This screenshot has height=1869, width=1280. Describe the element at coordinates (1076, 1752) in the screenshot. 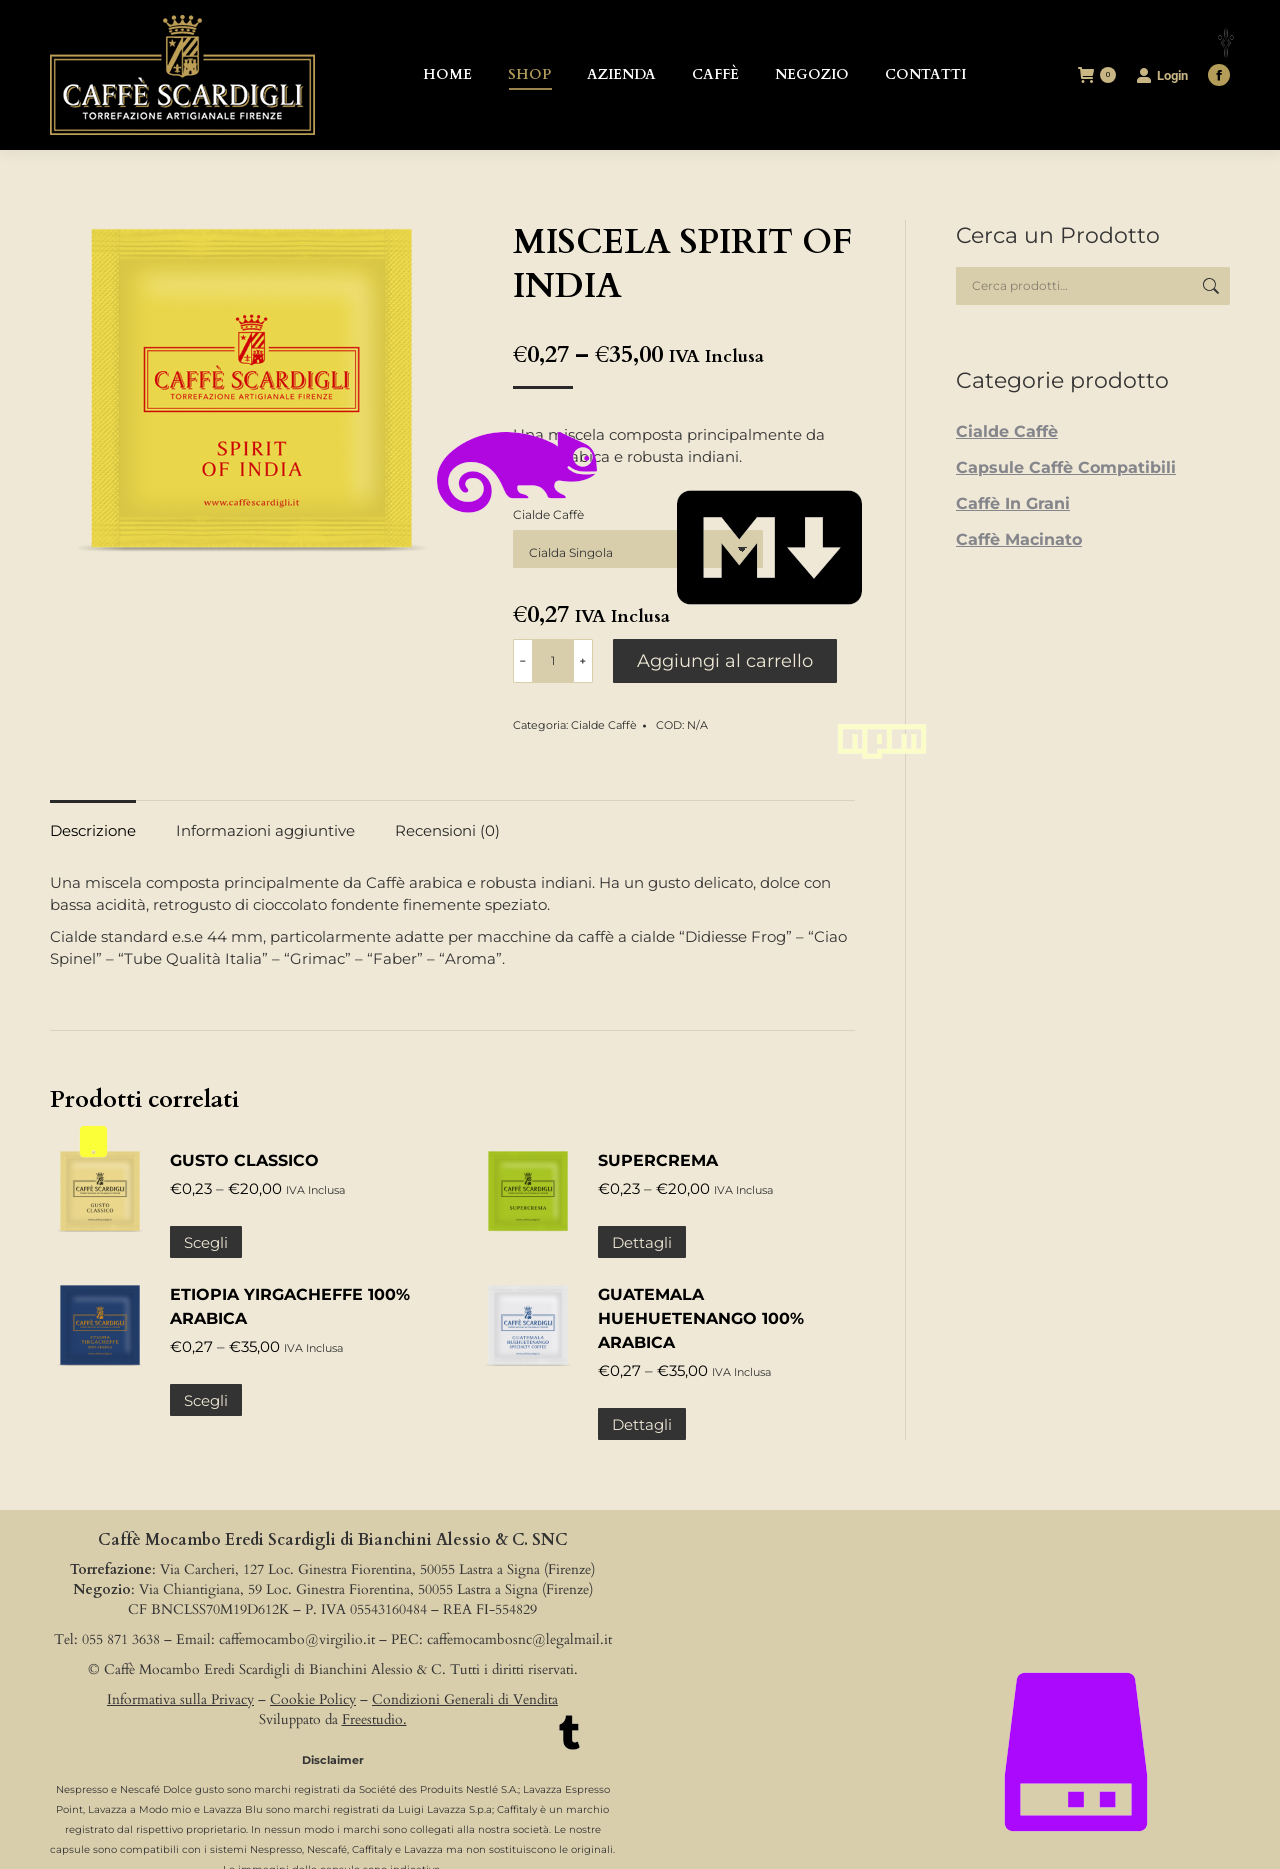

I see `access external storage or hard drive` at that location.